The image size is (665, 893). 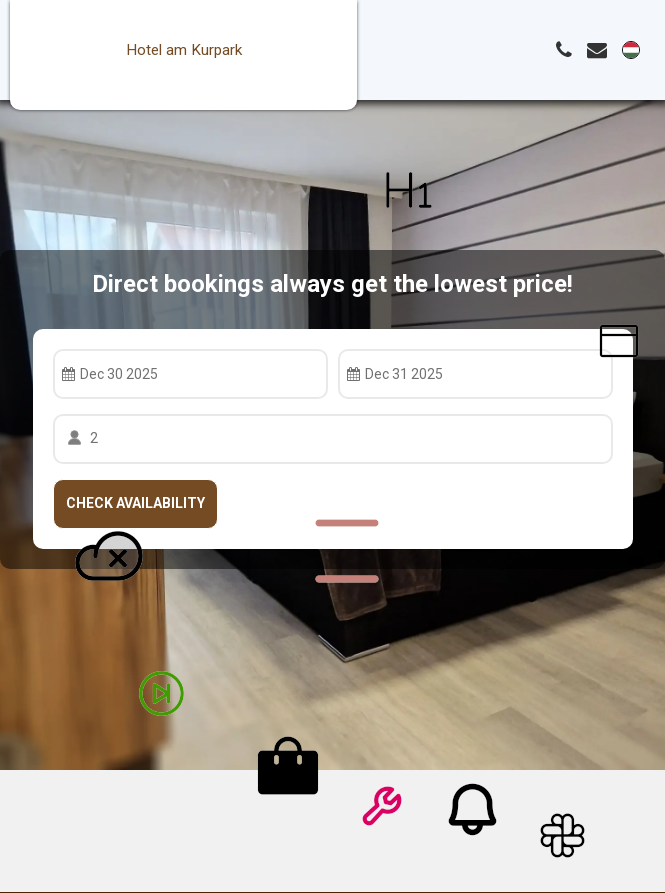 What do you see at coordinates (382, 806) in the screenshot?
I see `access settings or configuration options` at bounding box center [382, 806].